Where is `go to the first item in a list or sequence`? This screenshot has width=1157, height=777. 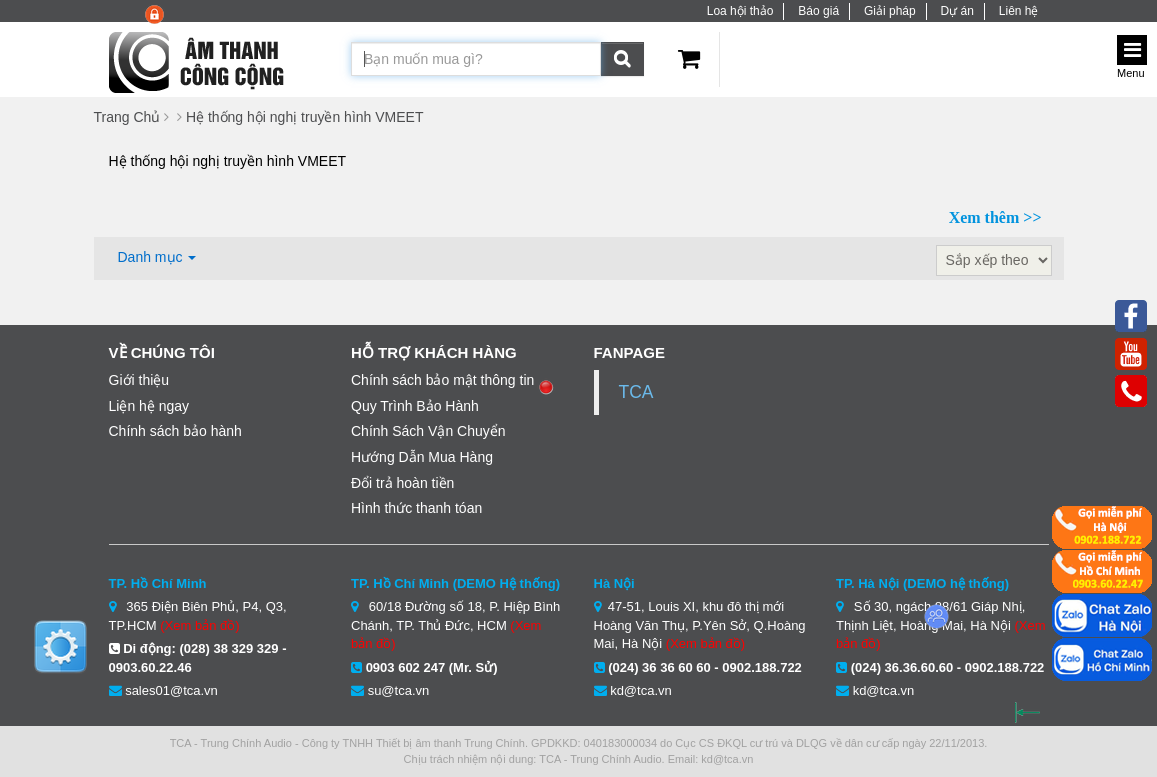
go to the first item in a list or sequence is located at coordinates (1027, 712).